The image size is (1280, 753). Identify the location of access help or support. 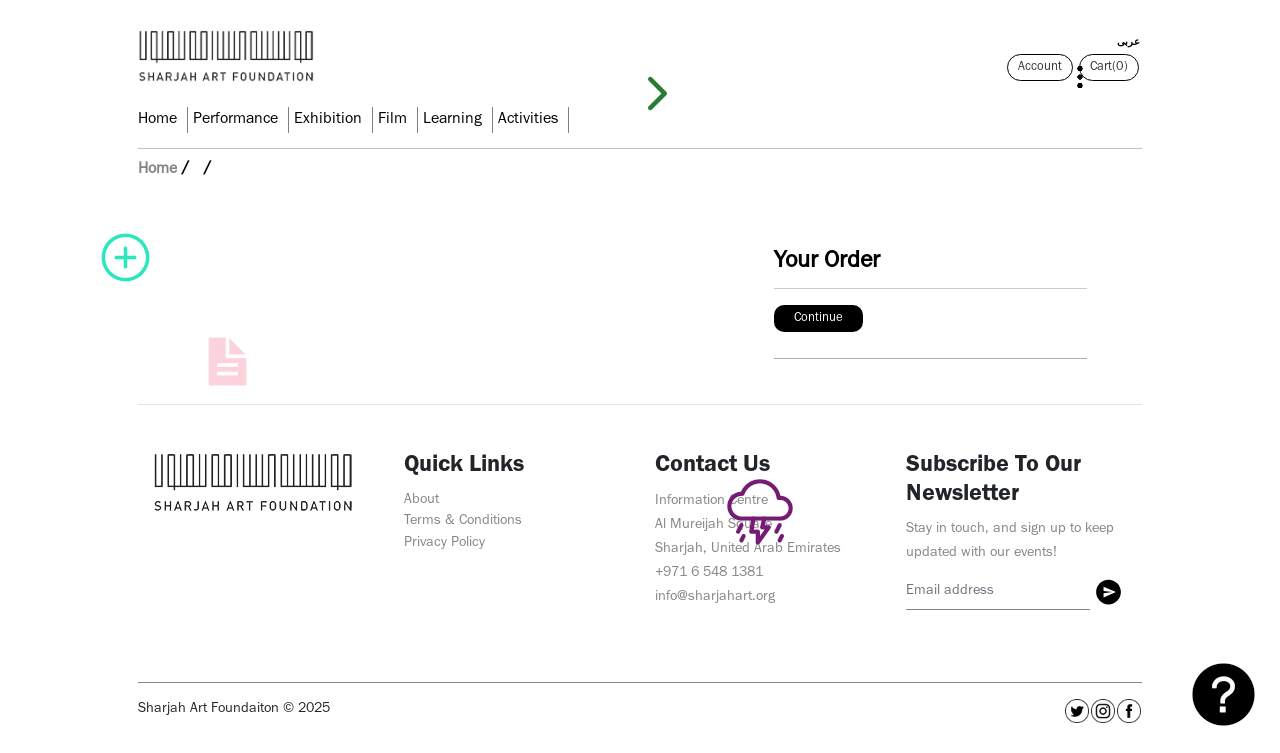
(1223, 694).